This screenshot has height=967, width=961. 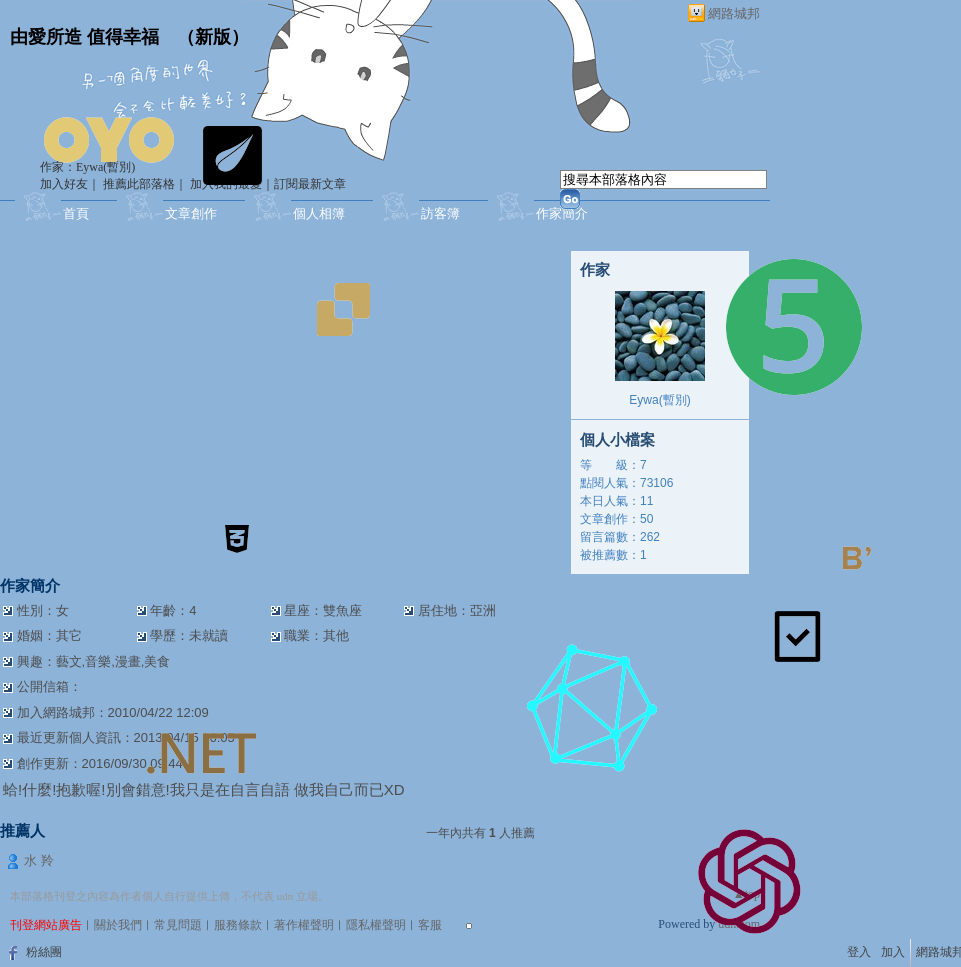 What do you see at coordinates (592, 708) in the screenshot?
I see `ONNX (Open Neural Network Exchange) logo` at bounding box center [592, 708].